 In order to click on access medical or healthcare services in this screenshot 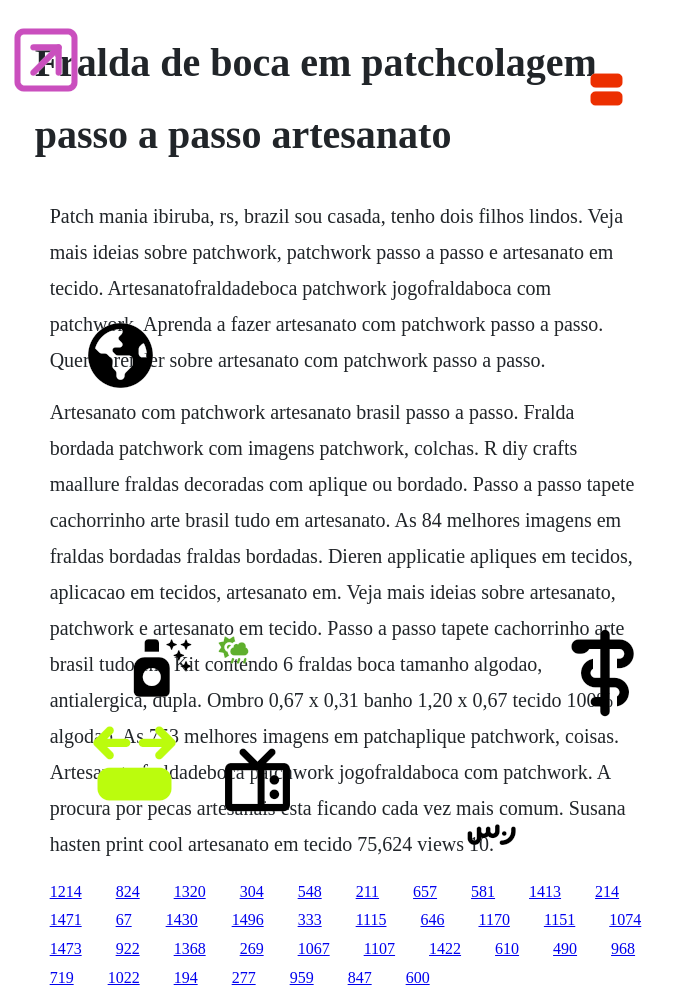, I will do `click(605, 673)`.